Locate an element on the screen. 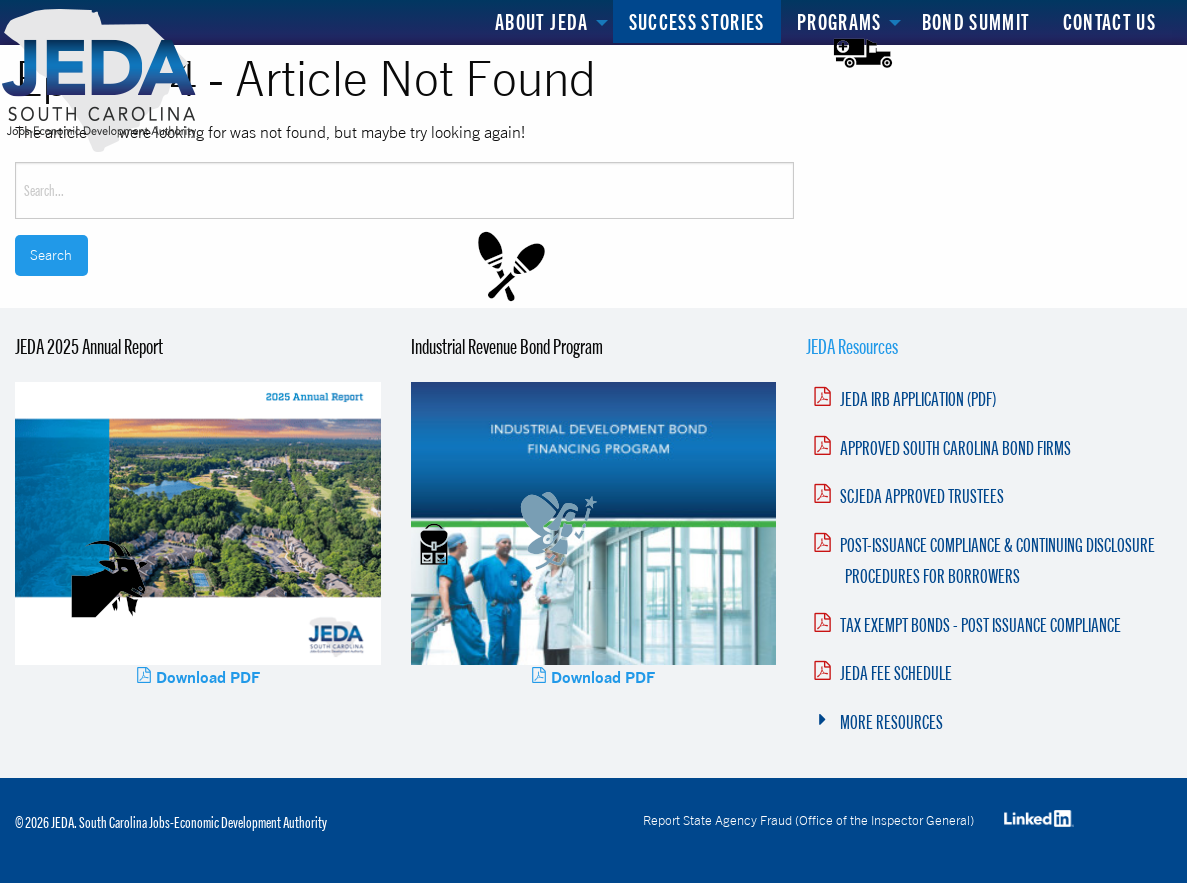 This screenshot has width=1187, height=883. represents Capricorn zodiac sign is located at coordinates (111, 577).